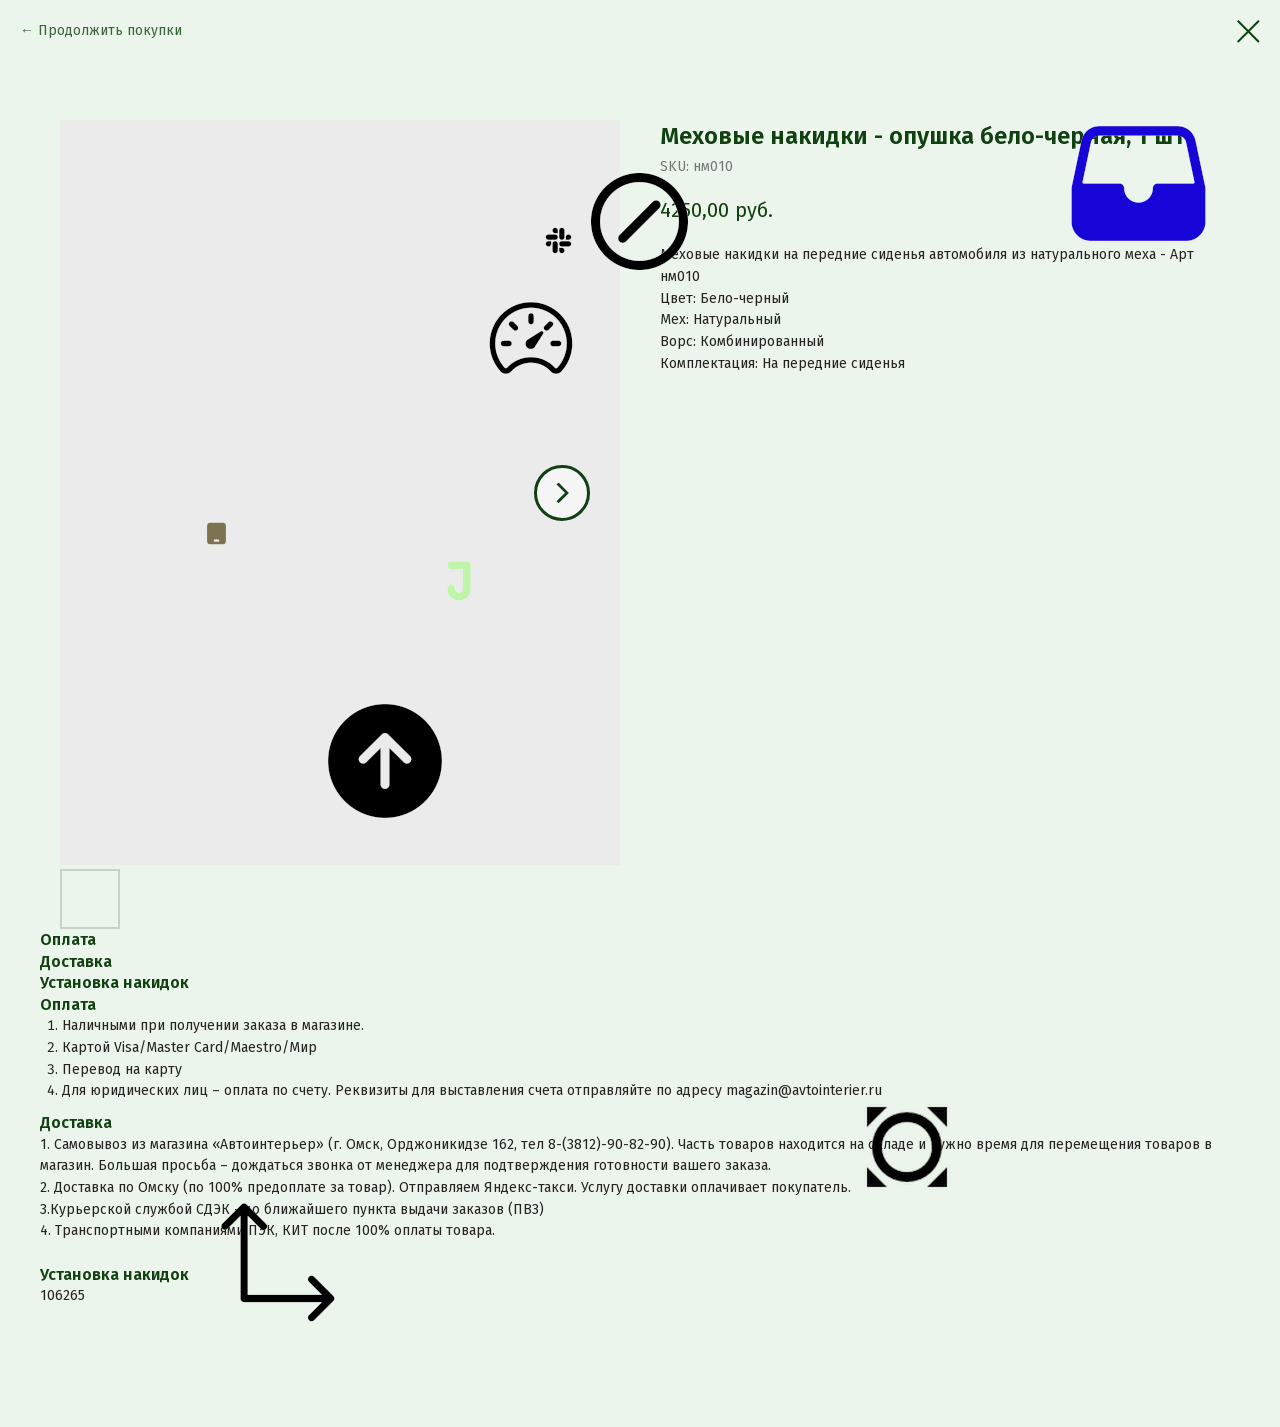  Describe the element at coordinates (273, 1260) in the screenshot. I see `vector path or directional control point` at that location.